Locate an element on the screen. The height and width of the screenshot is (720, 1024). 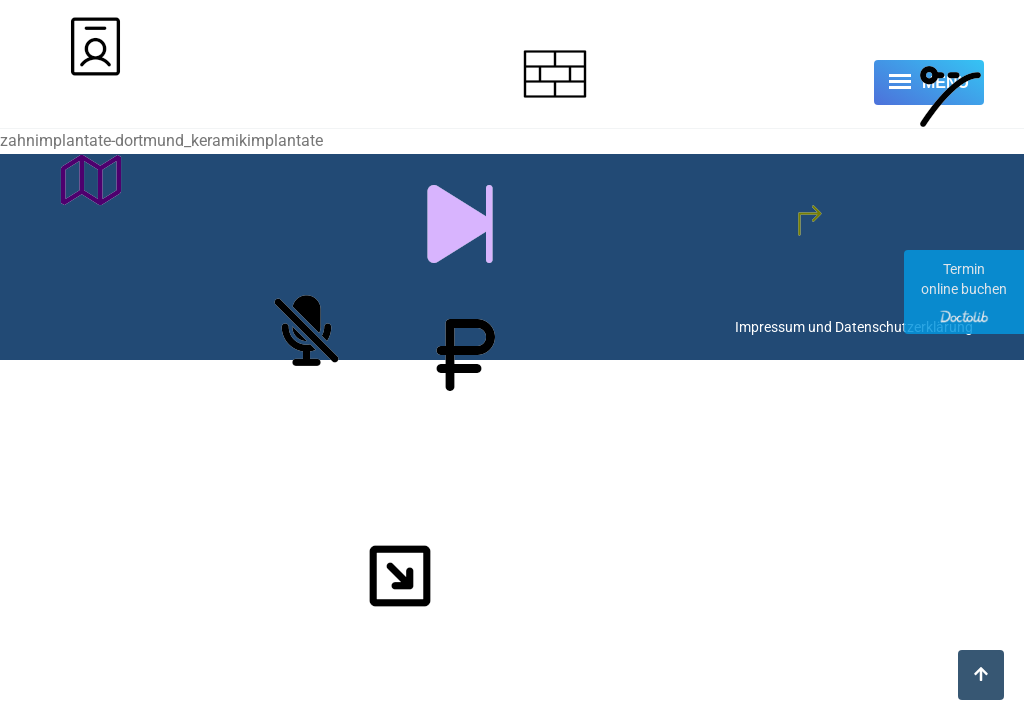
adjust animation easing curve control point is located at coordinates (950, 96).